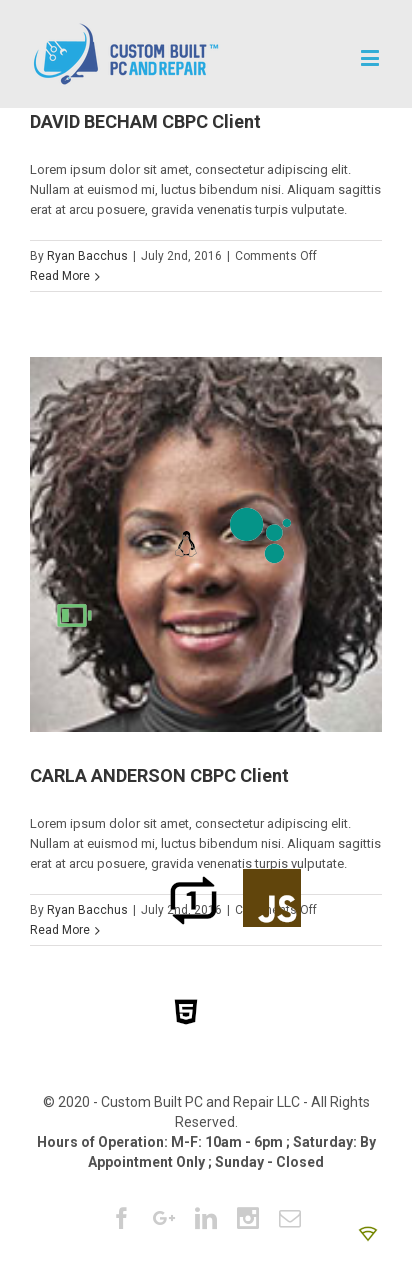 The height and width of the screenshot is (1285, 412). I want to click on indicates HTML5 technology or web development, so click(186, 1012).